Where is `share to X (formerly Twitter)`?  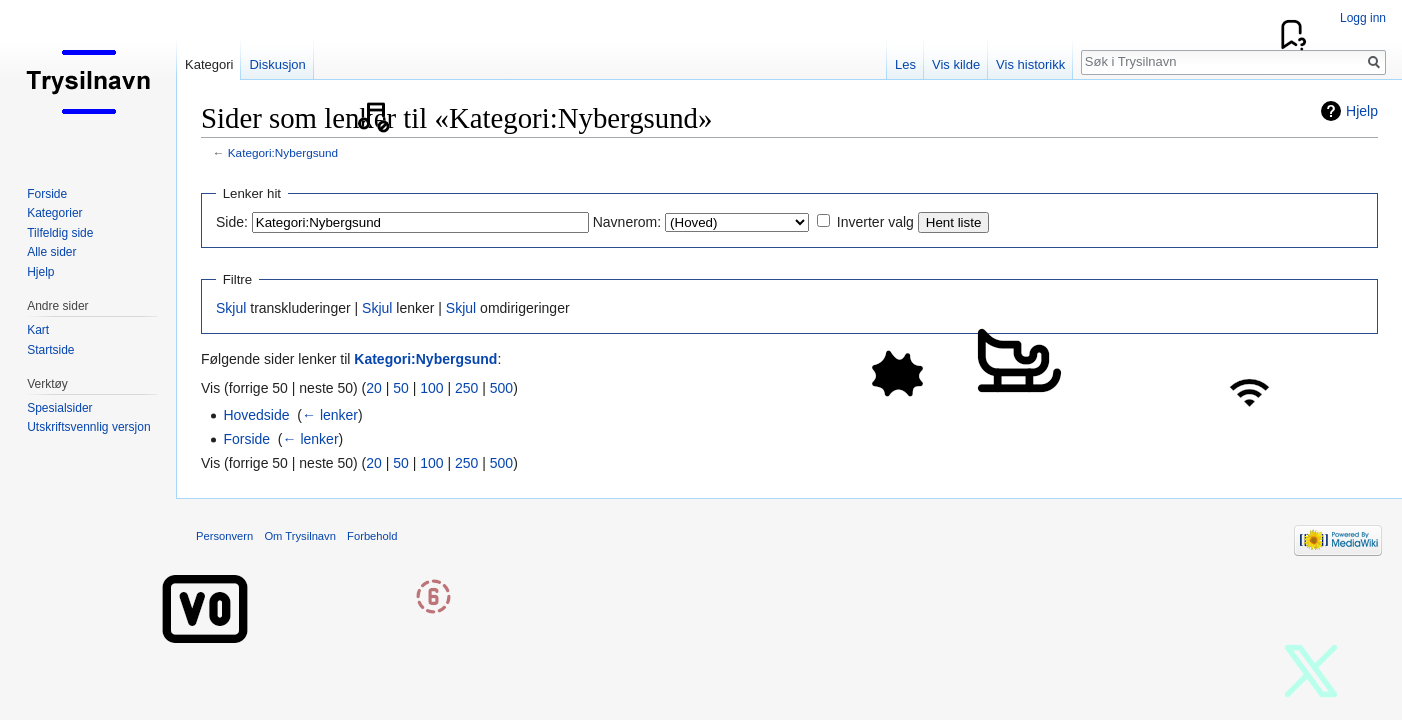
share to X (formerly Twitter) is located at coordinates (1311, 671).